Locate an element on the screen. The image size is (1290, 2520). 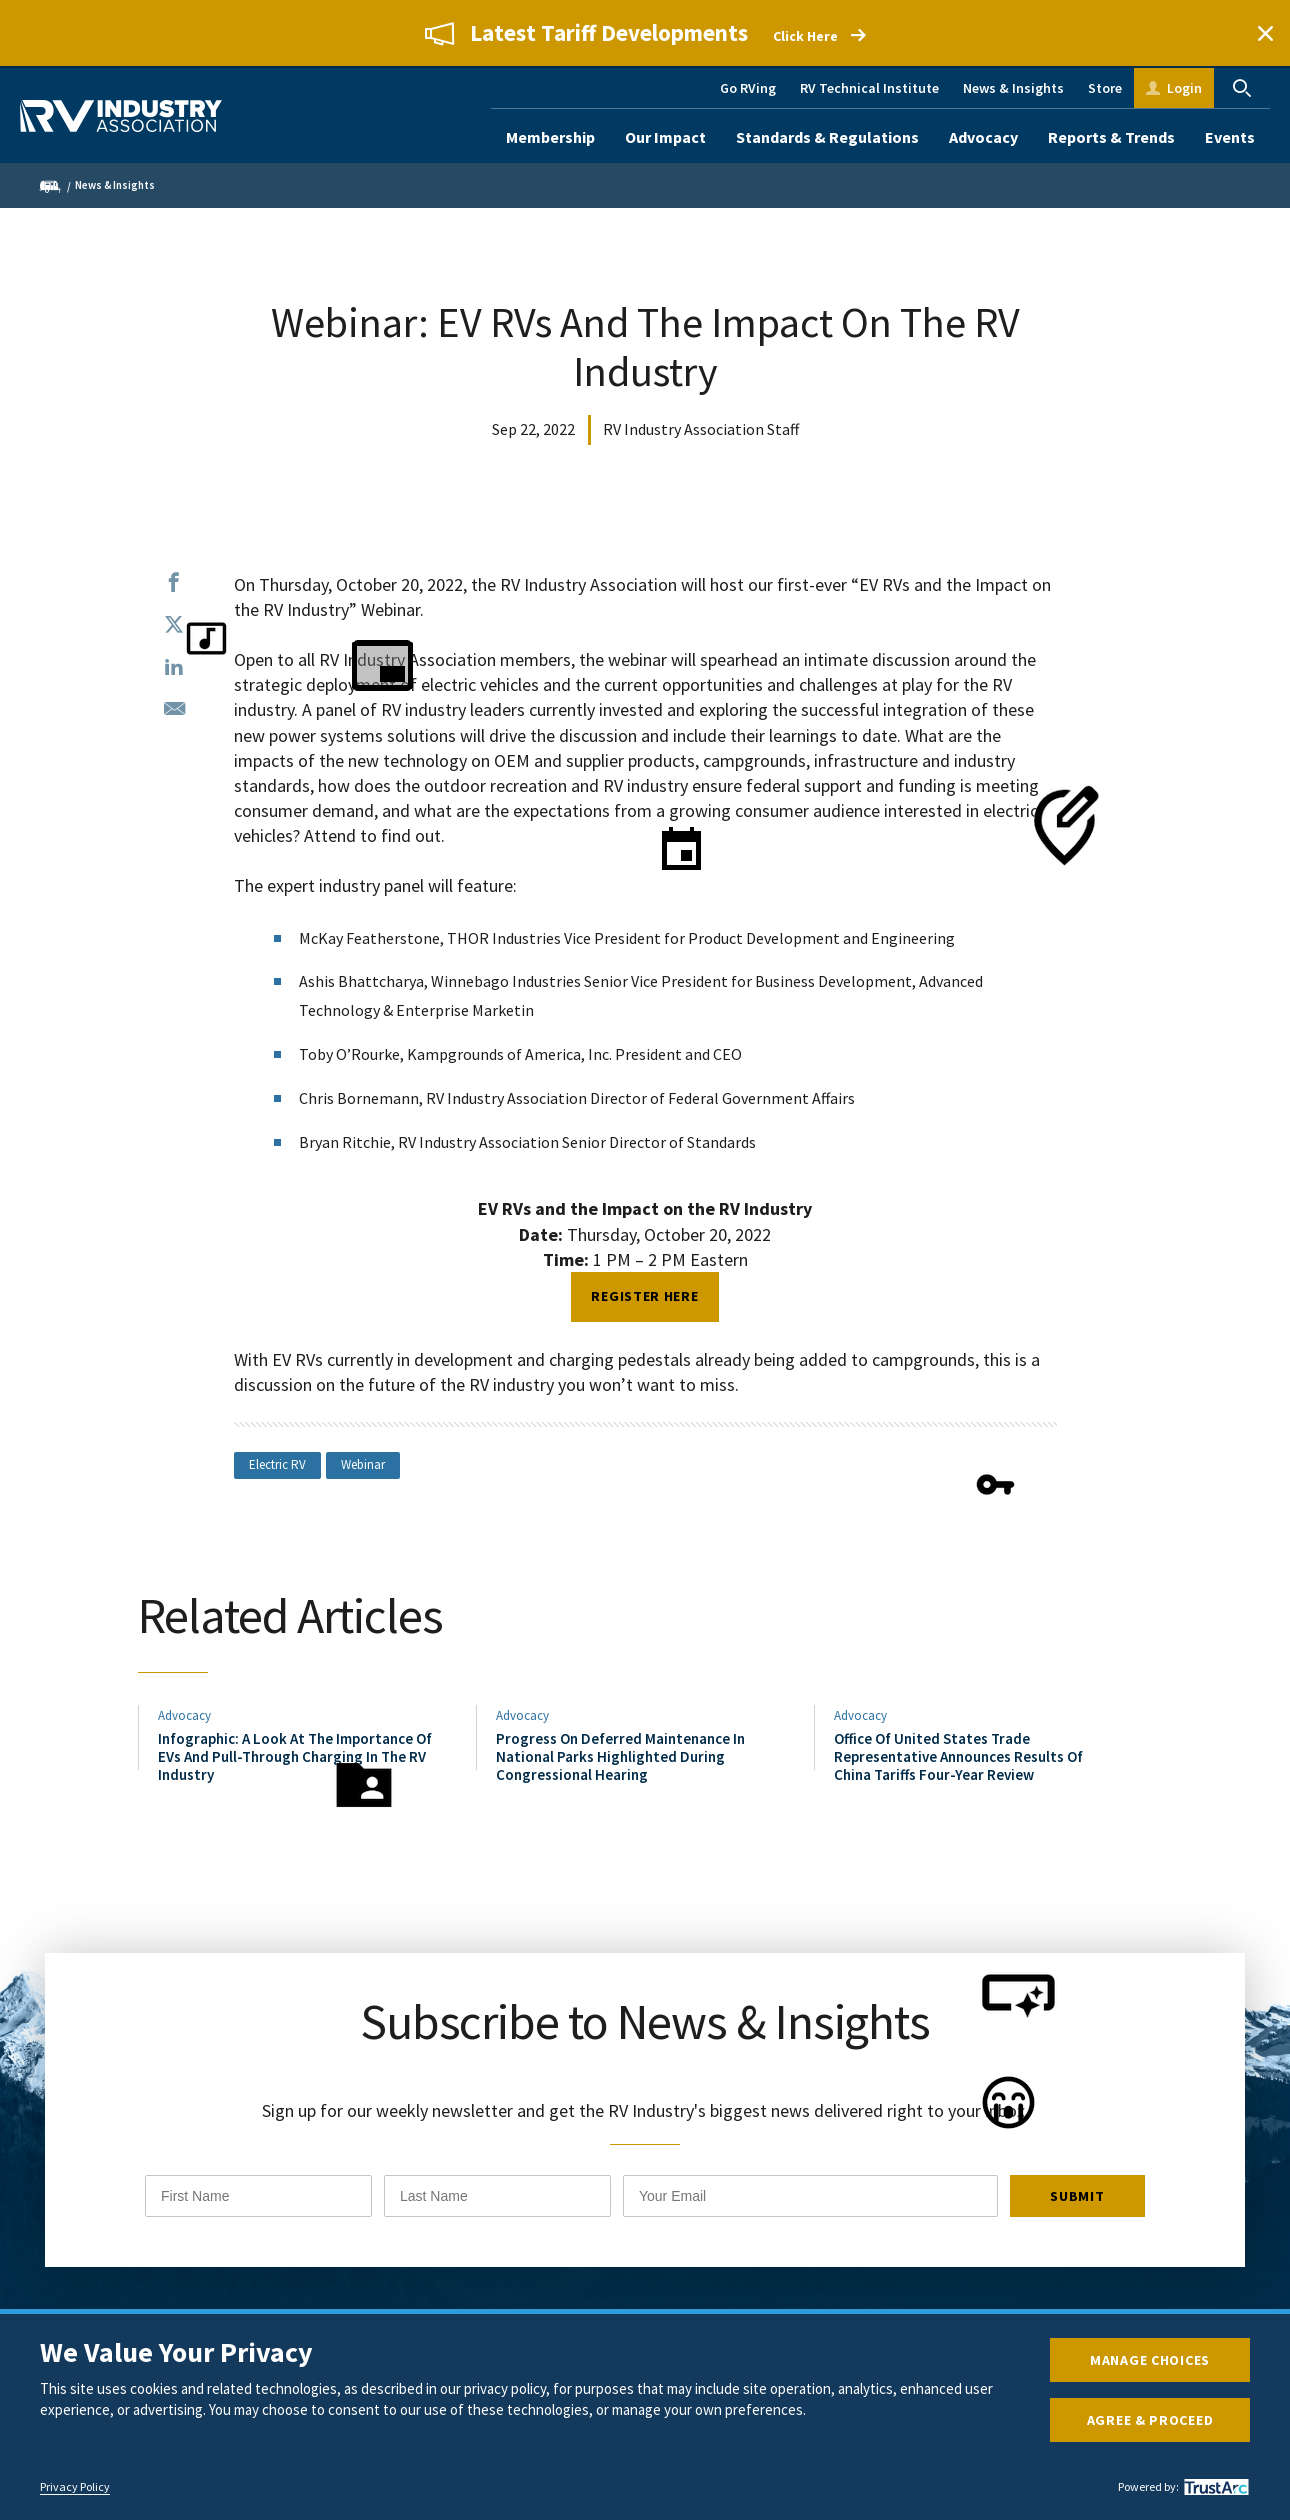
edit a saved location is located at coordinates (1064, 827).